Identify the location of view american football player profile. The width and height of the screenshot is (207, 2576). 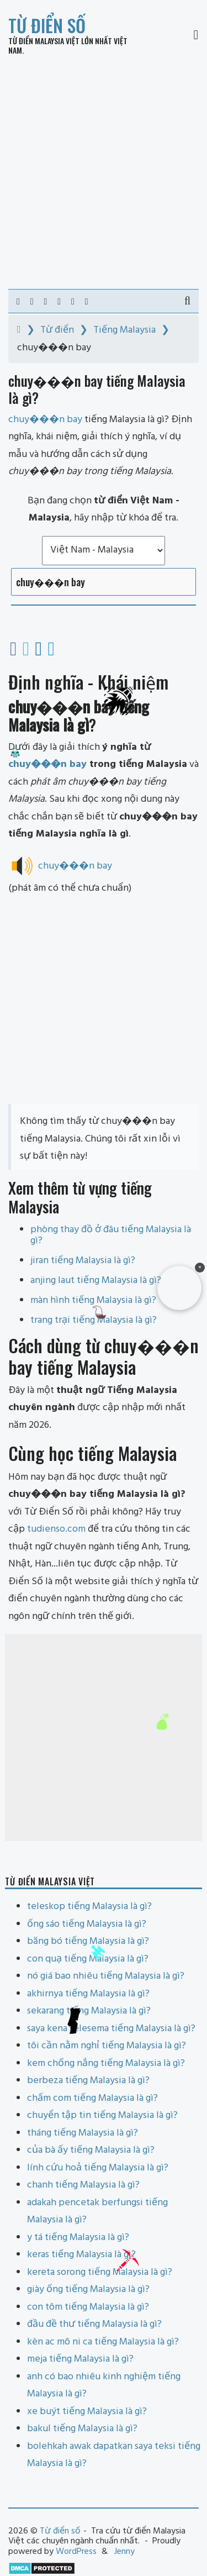
(15, 752).